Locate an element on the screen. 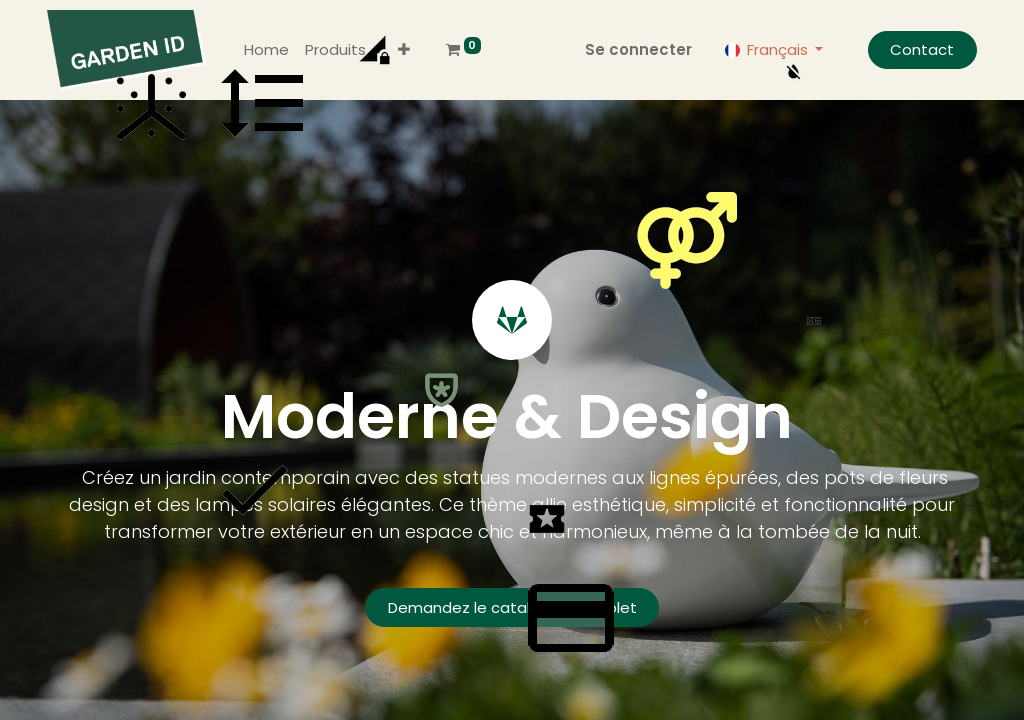  indicates 5G network connectivity is located at coordinates (814, 321).